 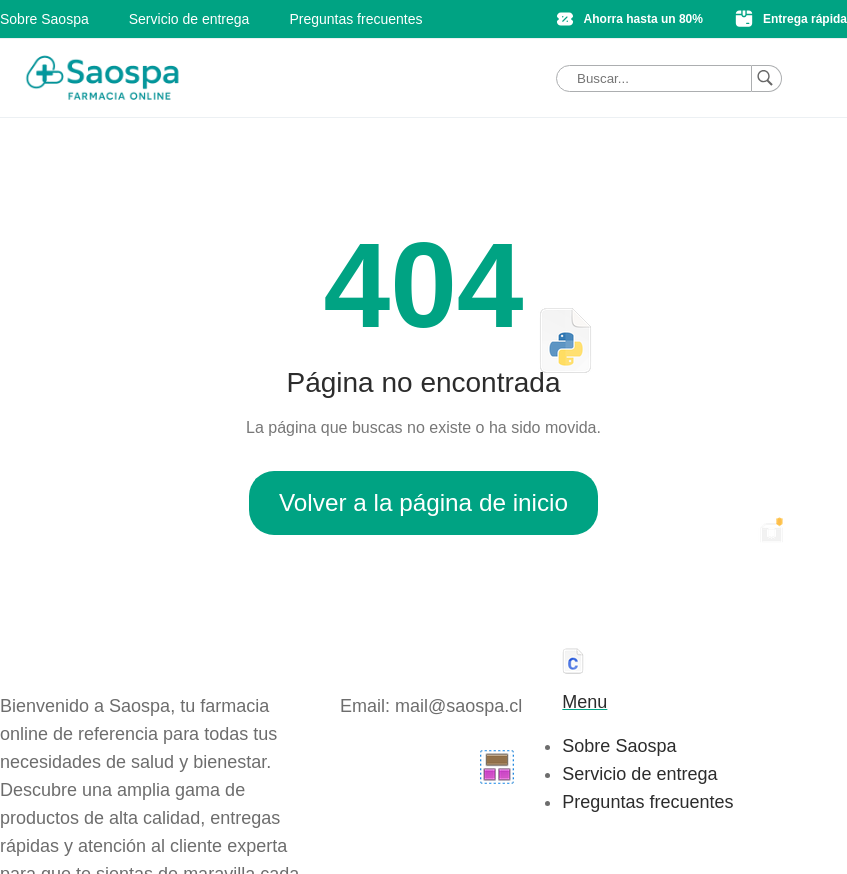 I want to click on security updates are available for your system, so click(x=771, y=529).